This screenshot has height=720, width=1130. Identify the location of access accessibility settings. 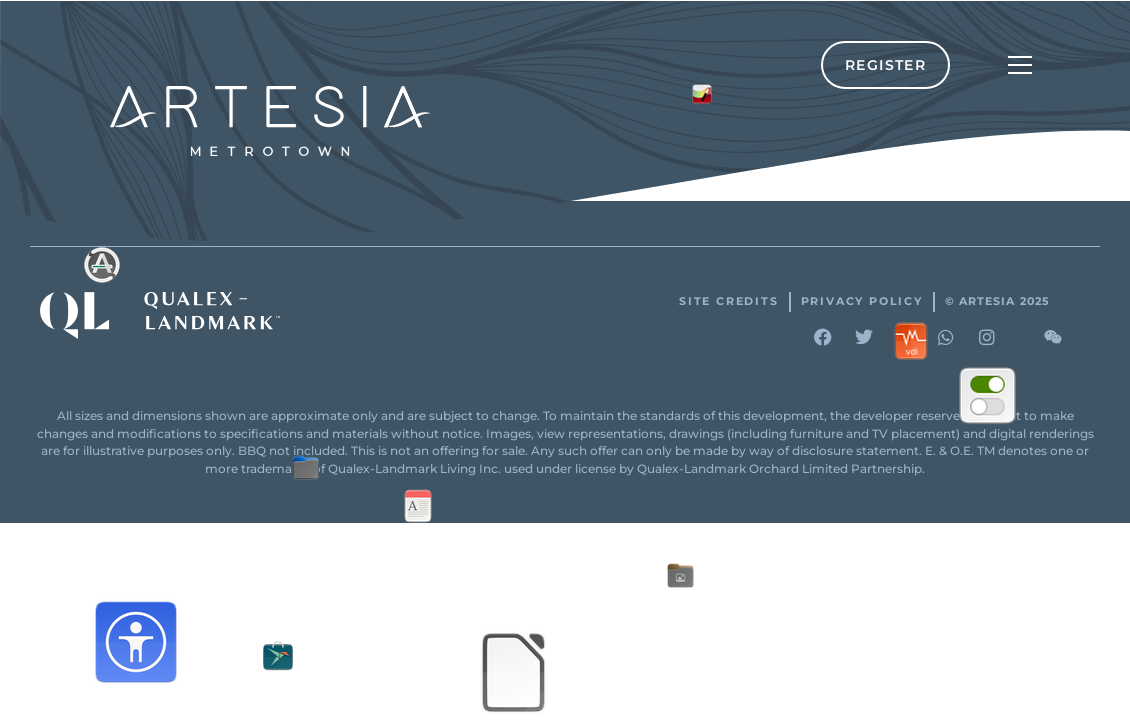
(136, 642).